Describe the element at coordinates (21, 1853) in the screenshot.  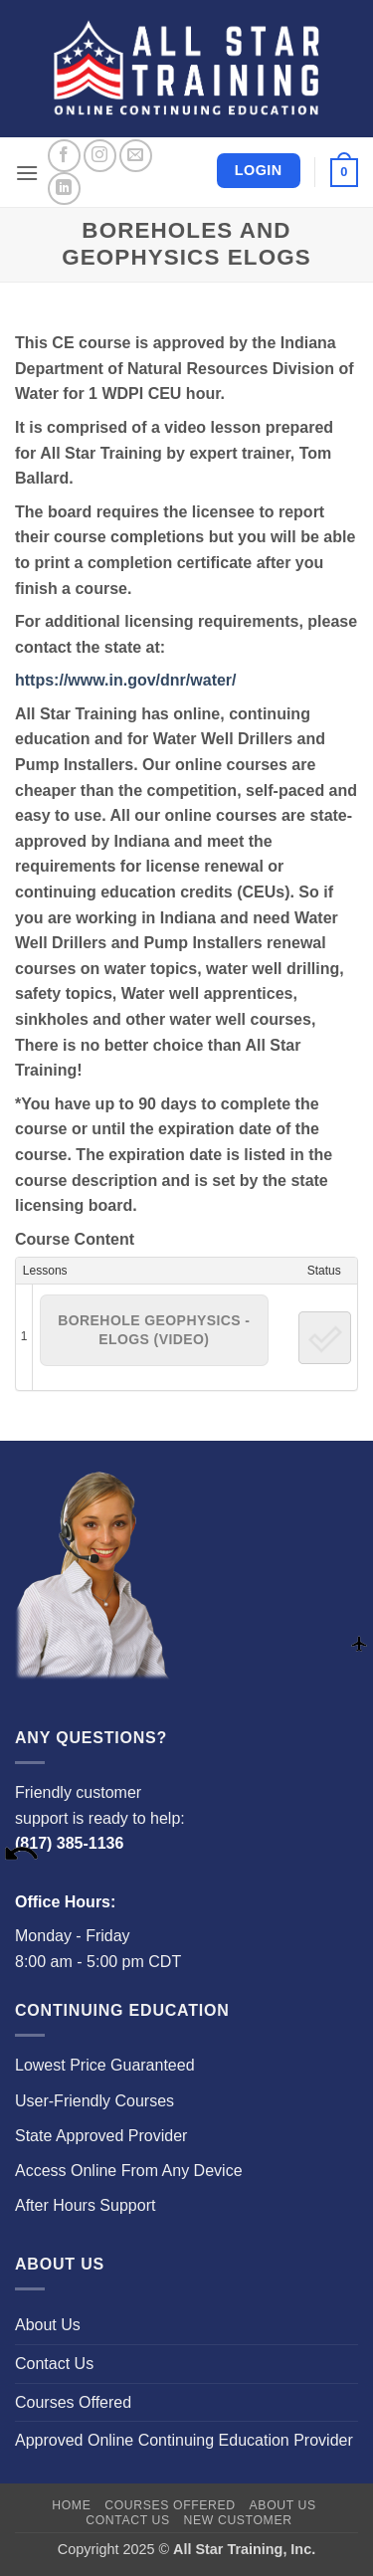
I see `undo the last action` at that location.